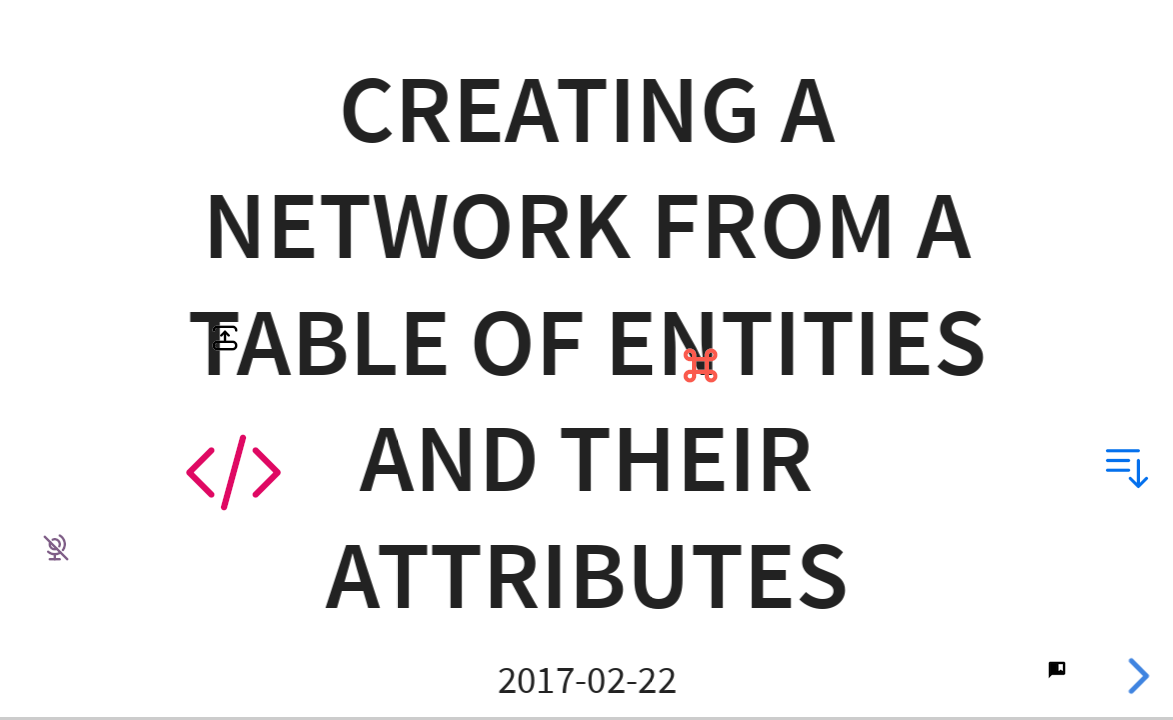  I want to click on execute a keyboard shortcut or command, so click(700, 365).